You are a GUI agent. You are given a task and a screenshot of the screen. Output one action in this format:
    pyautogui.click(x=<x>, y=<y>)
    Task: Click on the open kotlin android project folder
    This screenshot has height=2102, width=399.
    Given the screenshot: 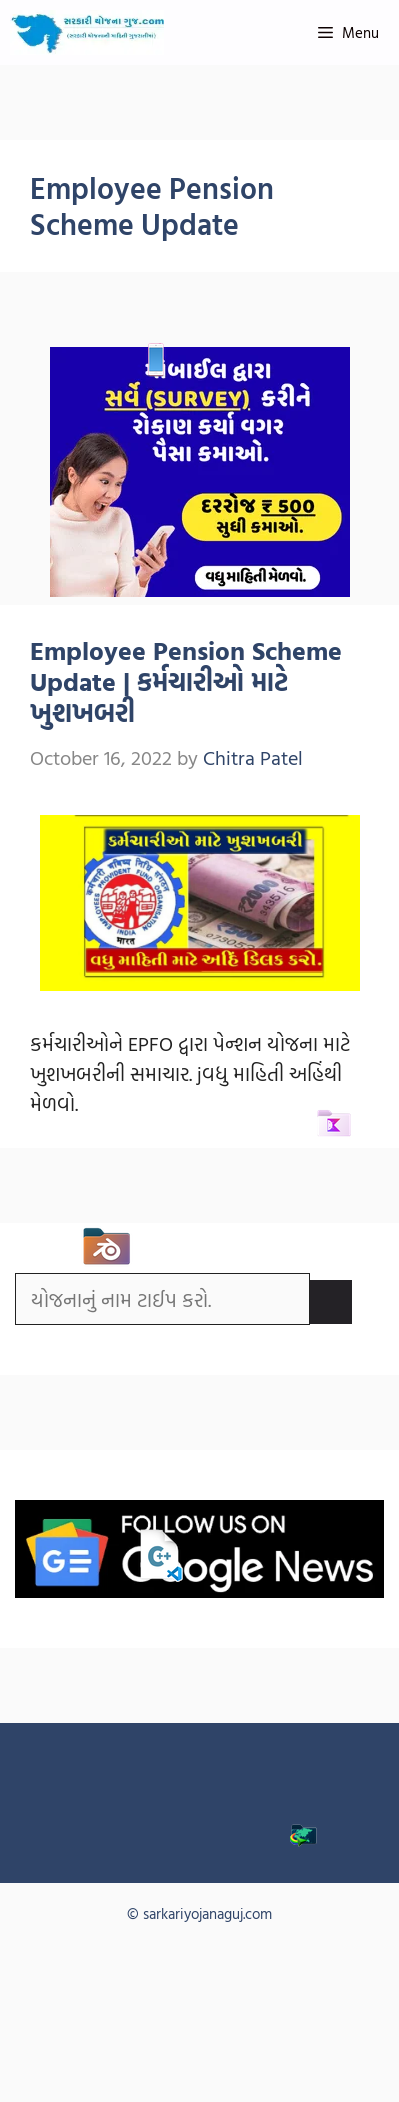 What is the action you would take?
    pyautogui.click(x=334, y=1124)
    